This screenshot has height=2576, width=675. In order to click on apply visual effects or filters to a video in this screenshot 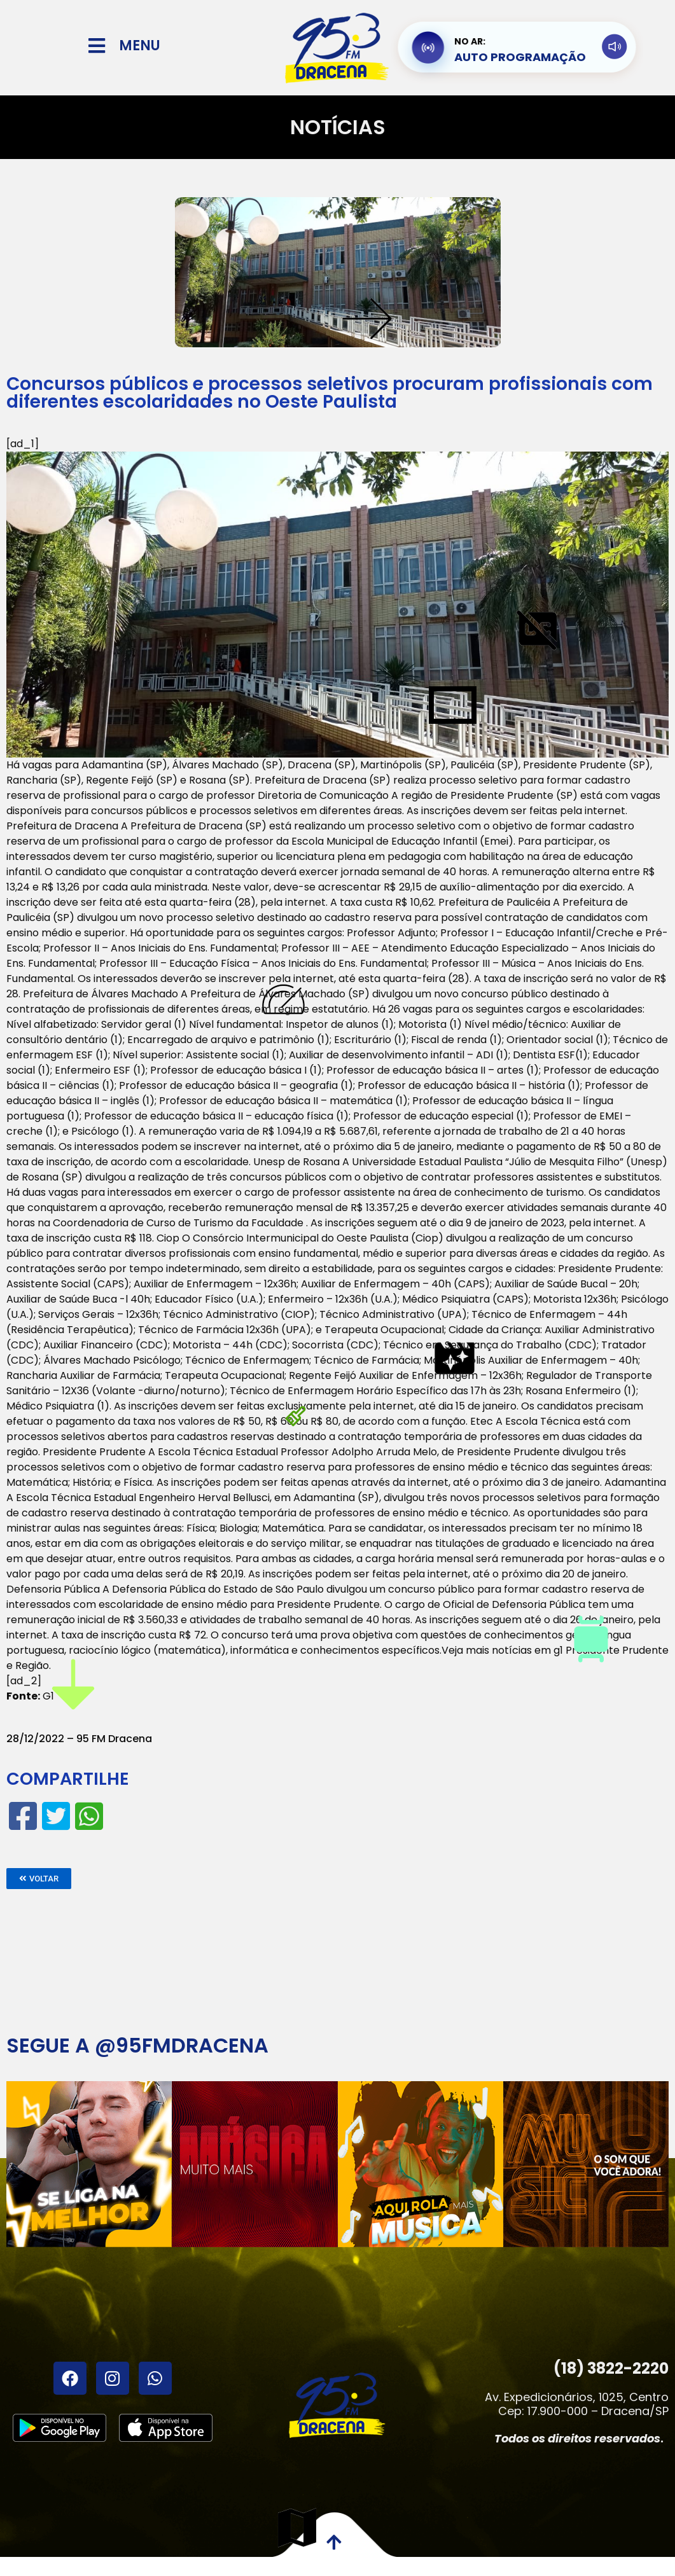, I will do `click(454, 1358)`.